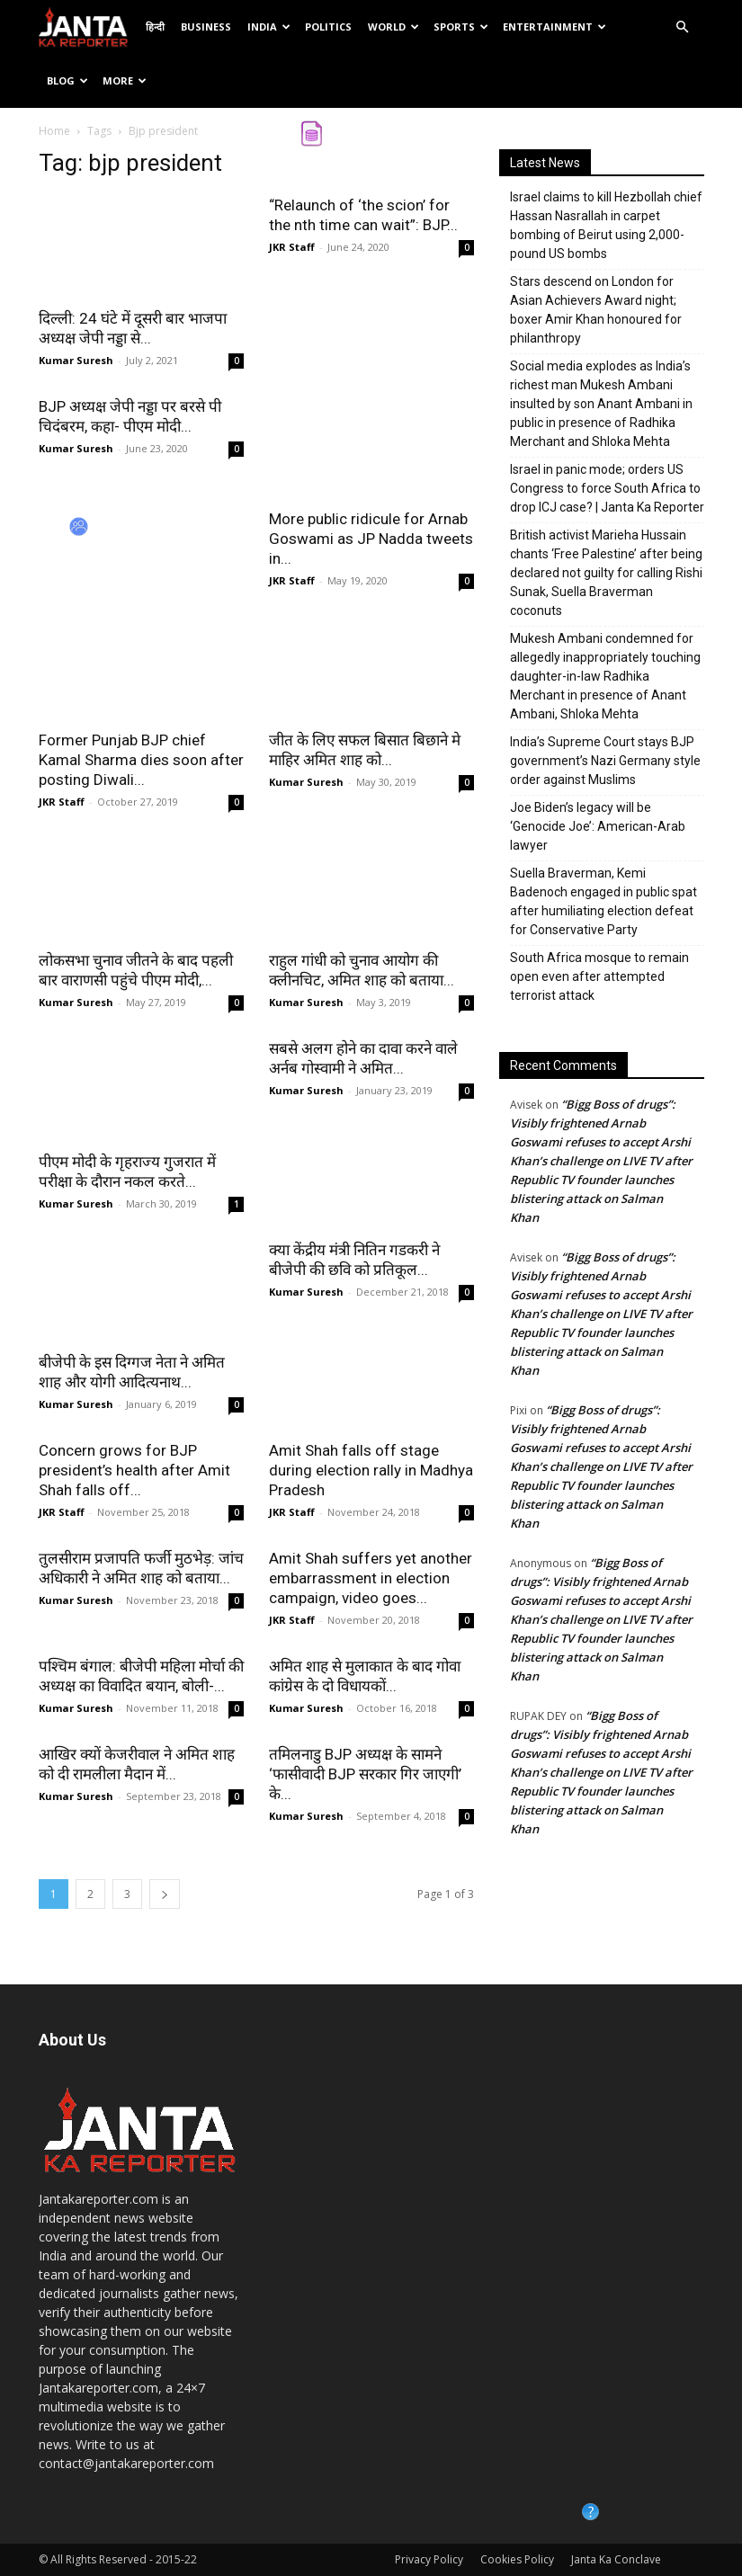  Describe the element at coordinates (311, 133) in the screenshot. I see `libreoffice base database template file` at that location.